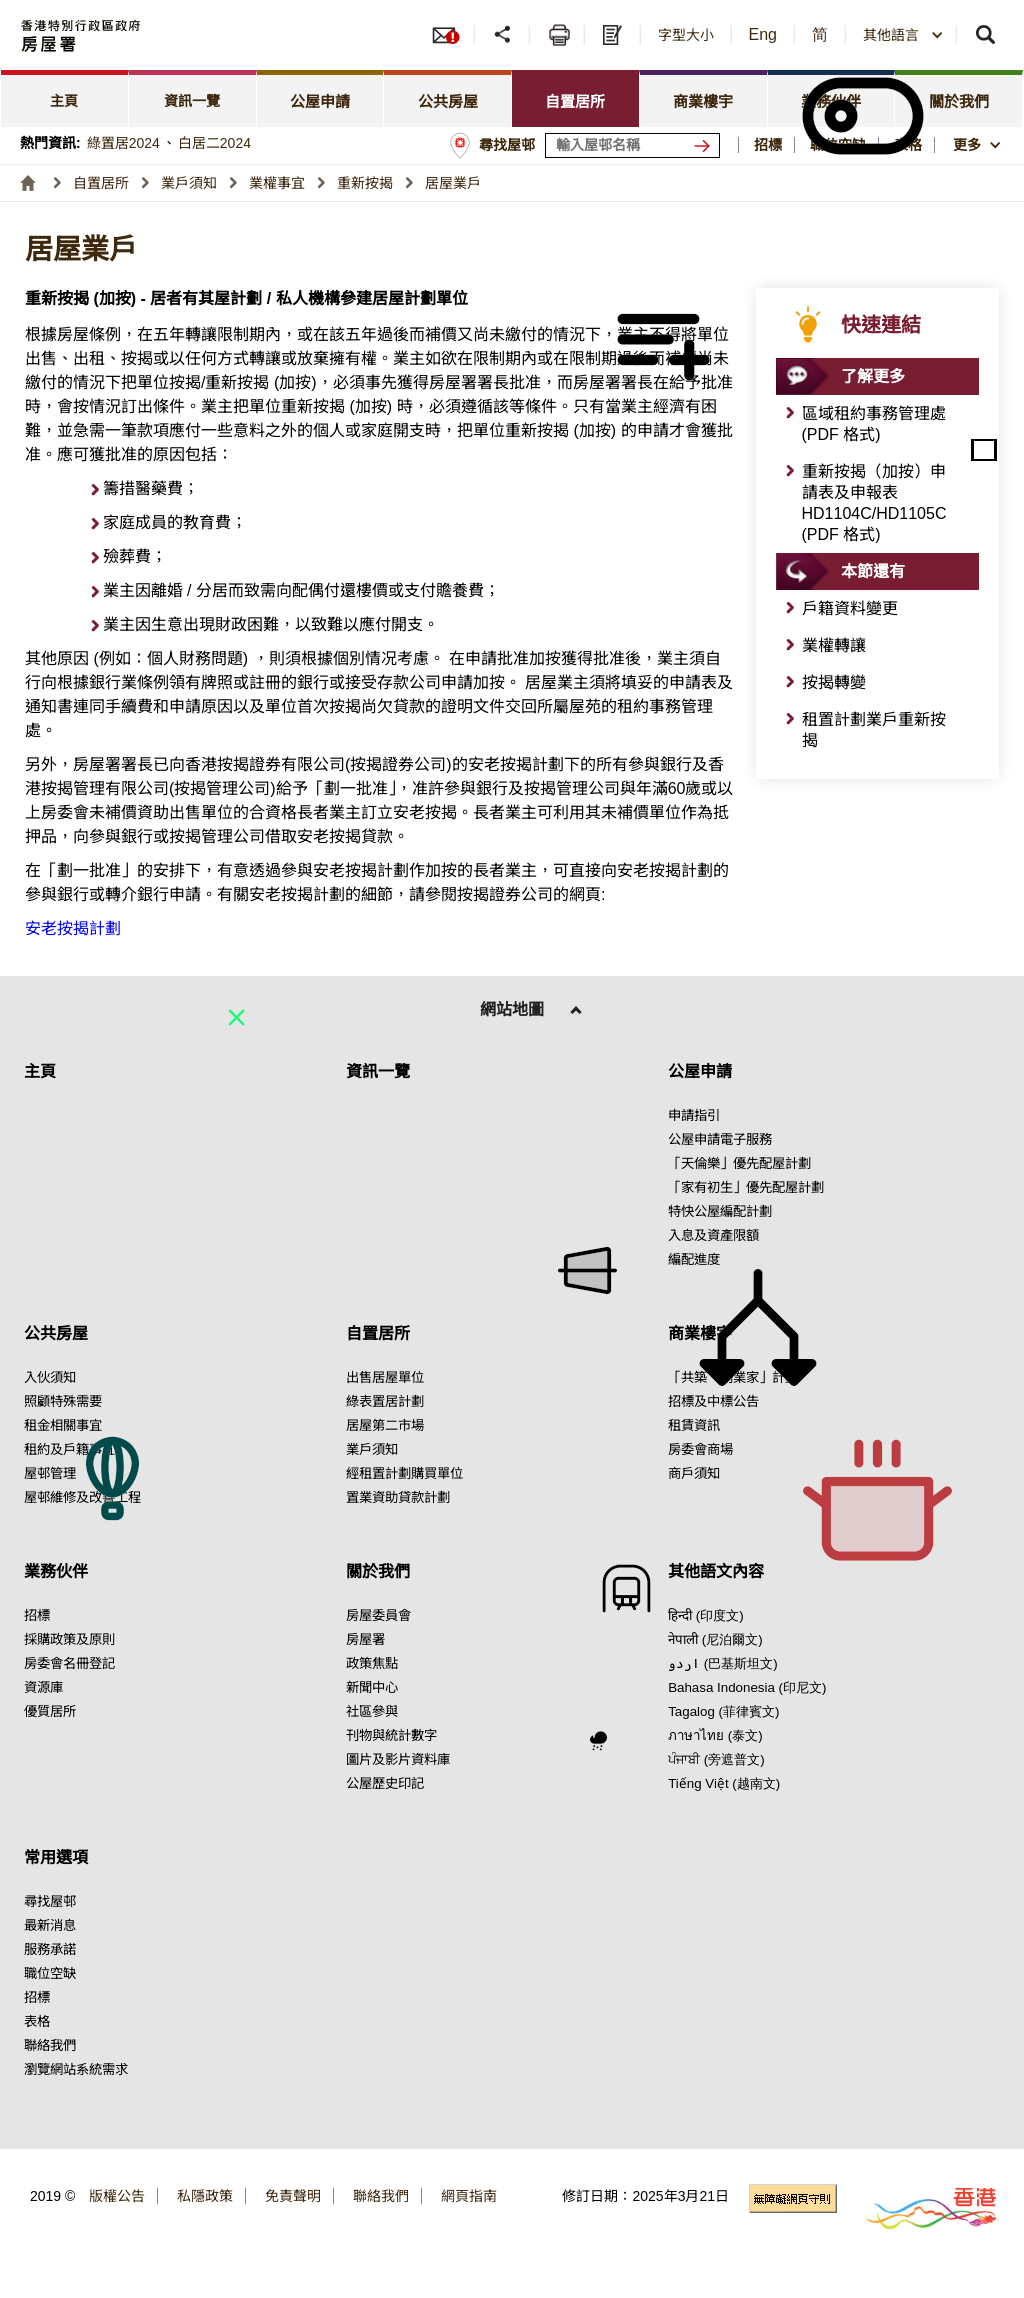 This screenshot has width=1024, height=2298. I want to click on add a new item to your playlist, so click(658, 339).